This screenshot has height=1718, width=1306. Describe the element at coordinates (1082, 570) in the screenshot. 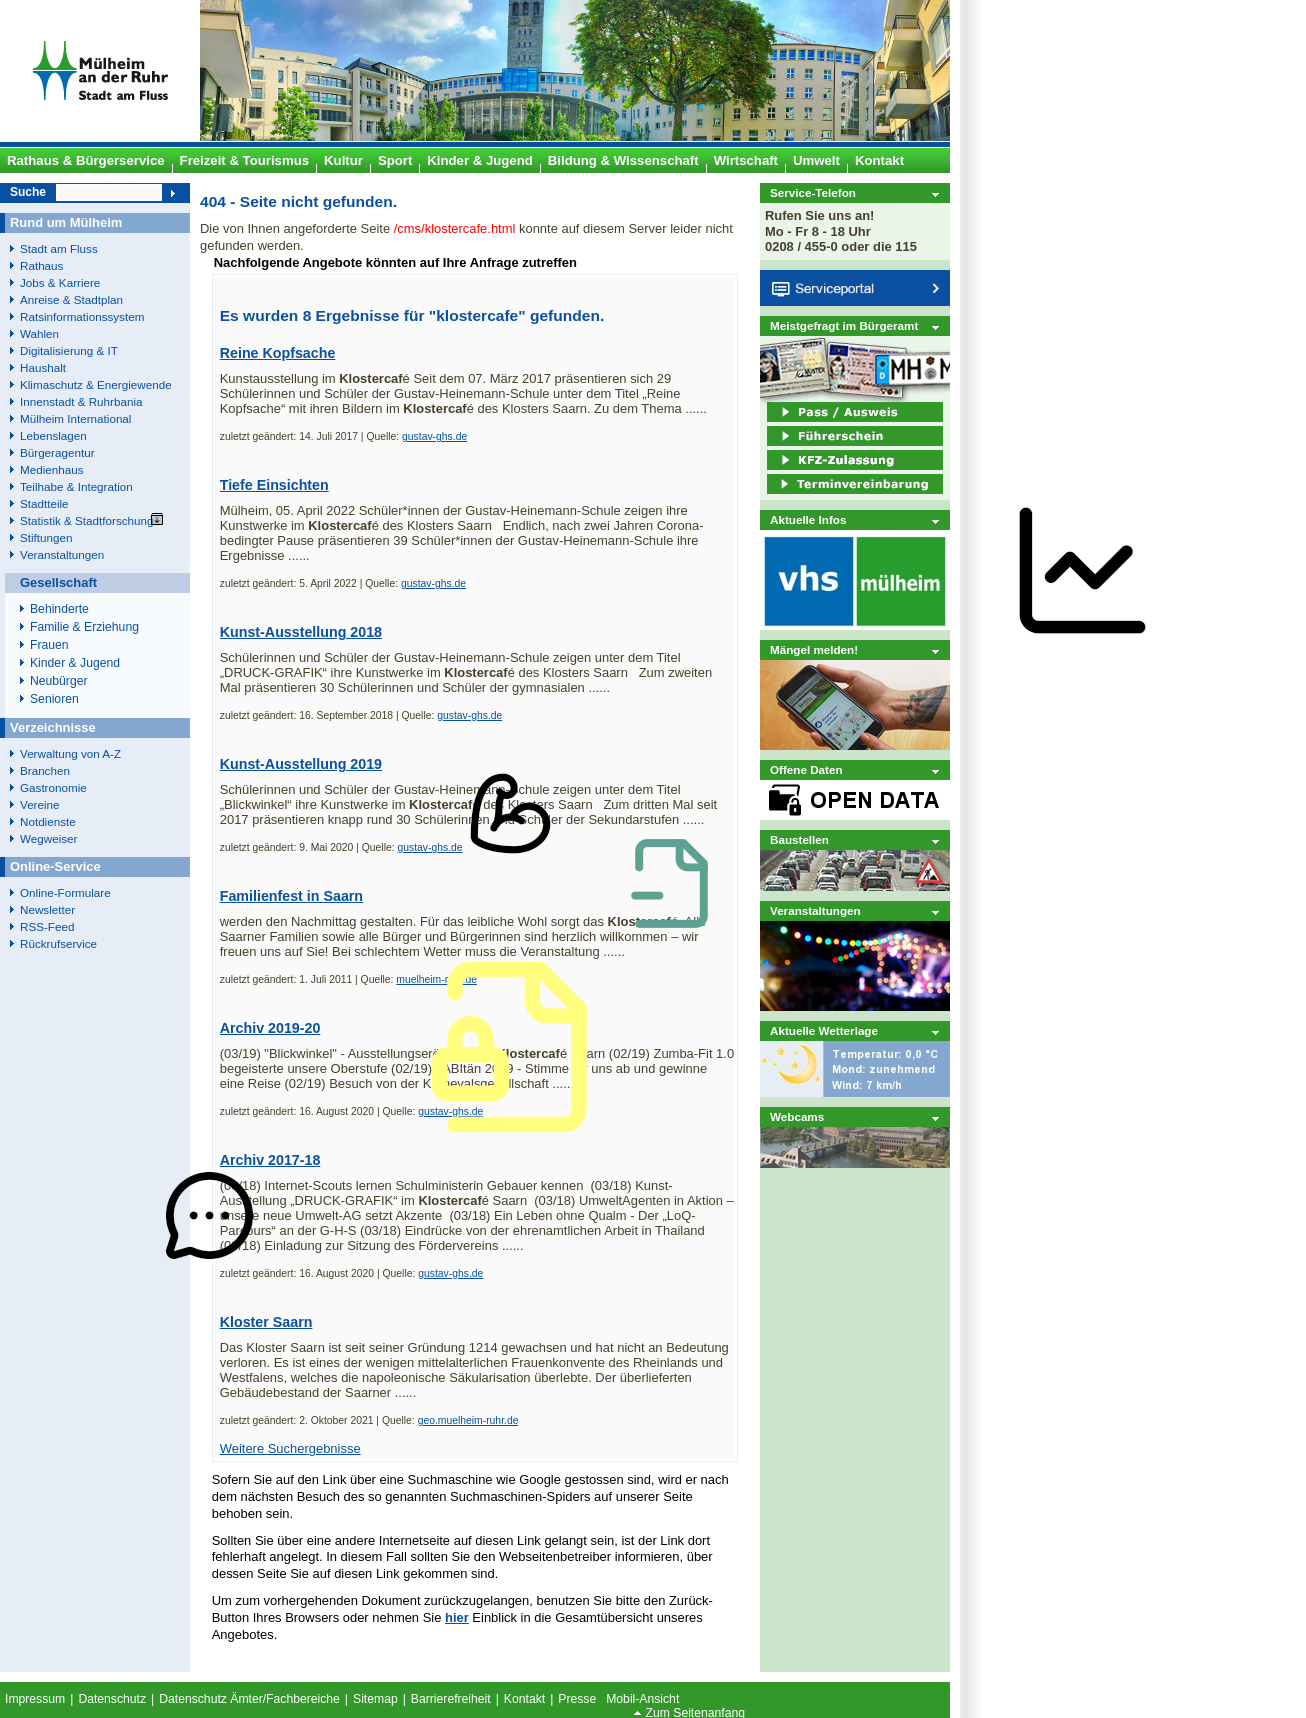

I see `view analytics and trends` at that location.